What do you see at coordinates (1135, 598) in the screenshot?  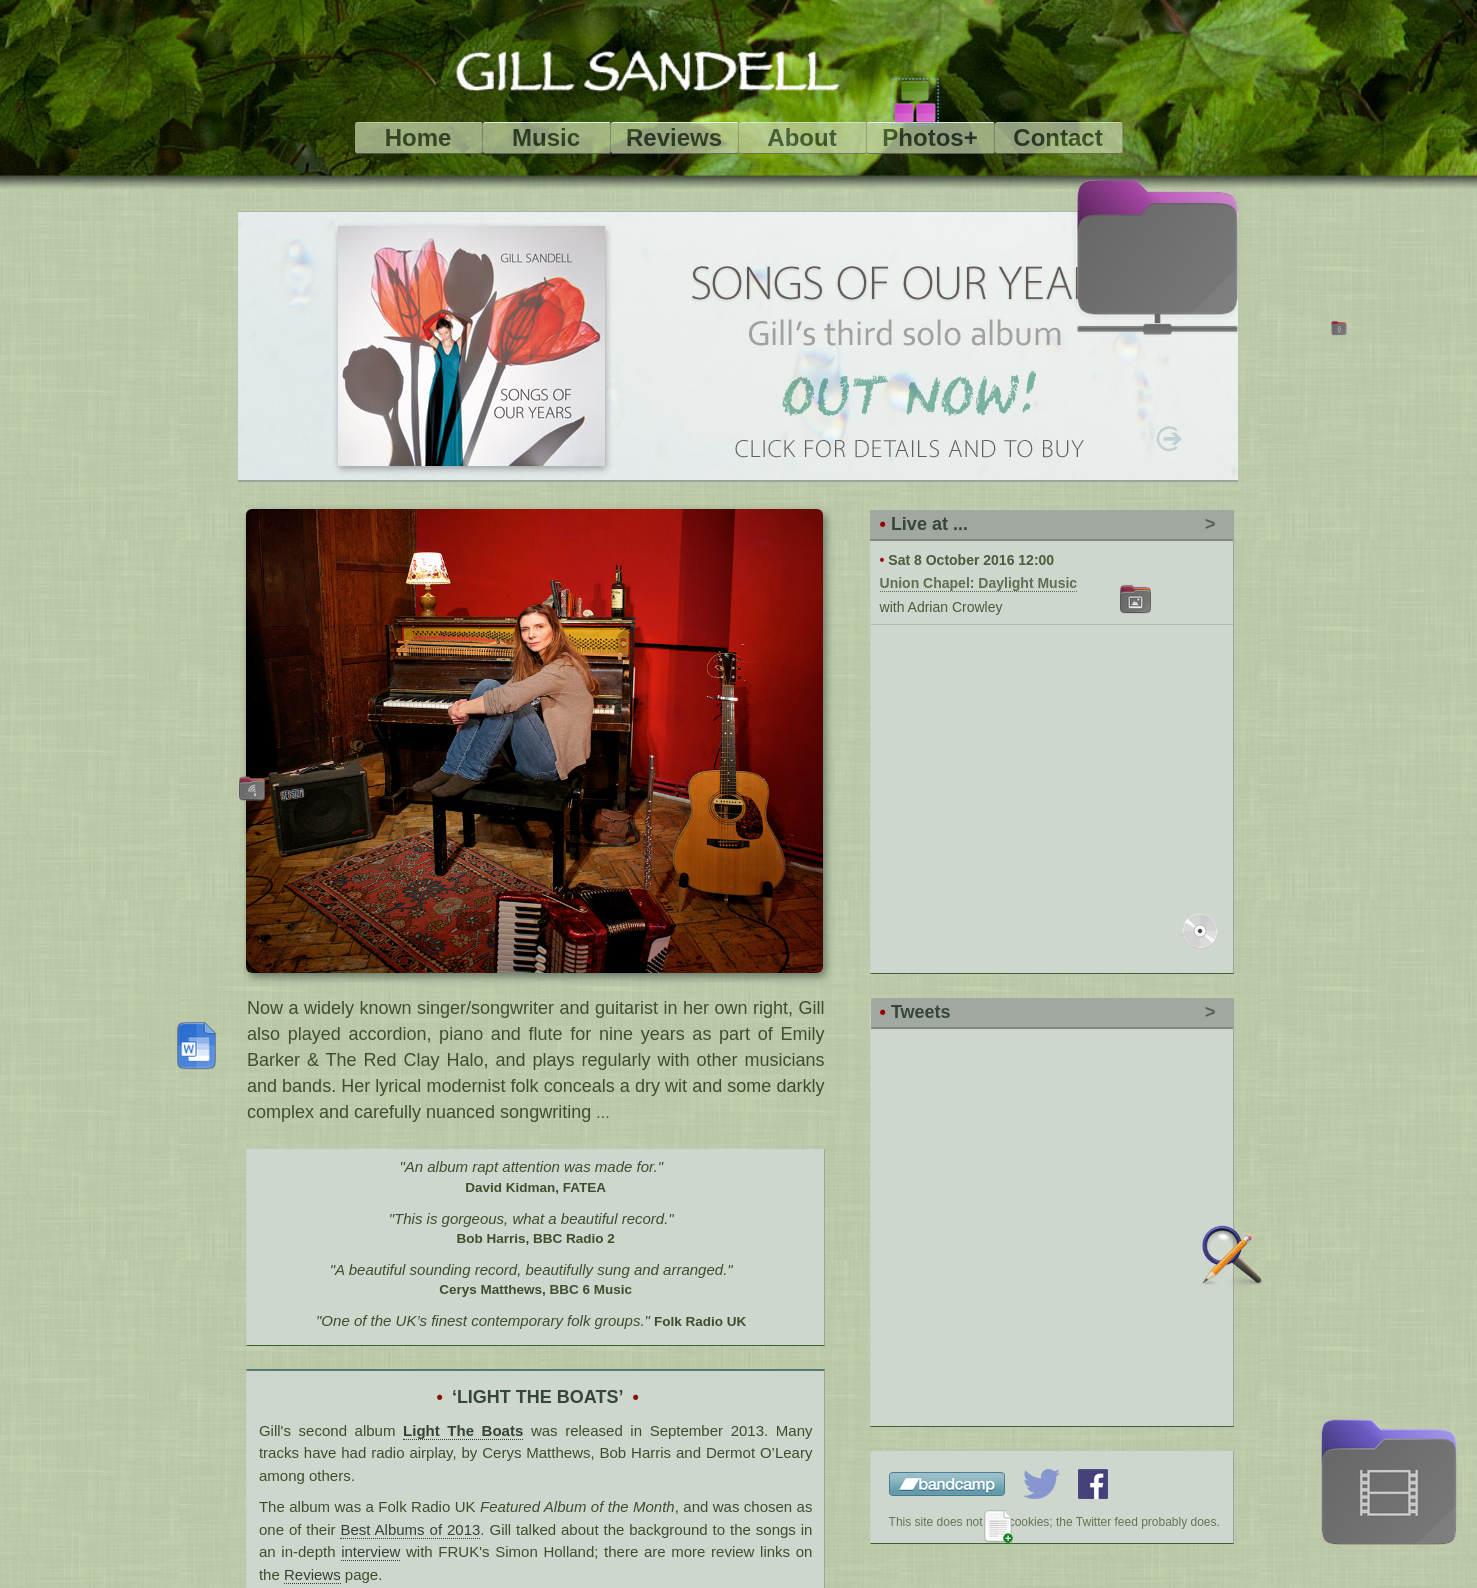 I see `open pictures folder` at bounding box center [1135, 598].